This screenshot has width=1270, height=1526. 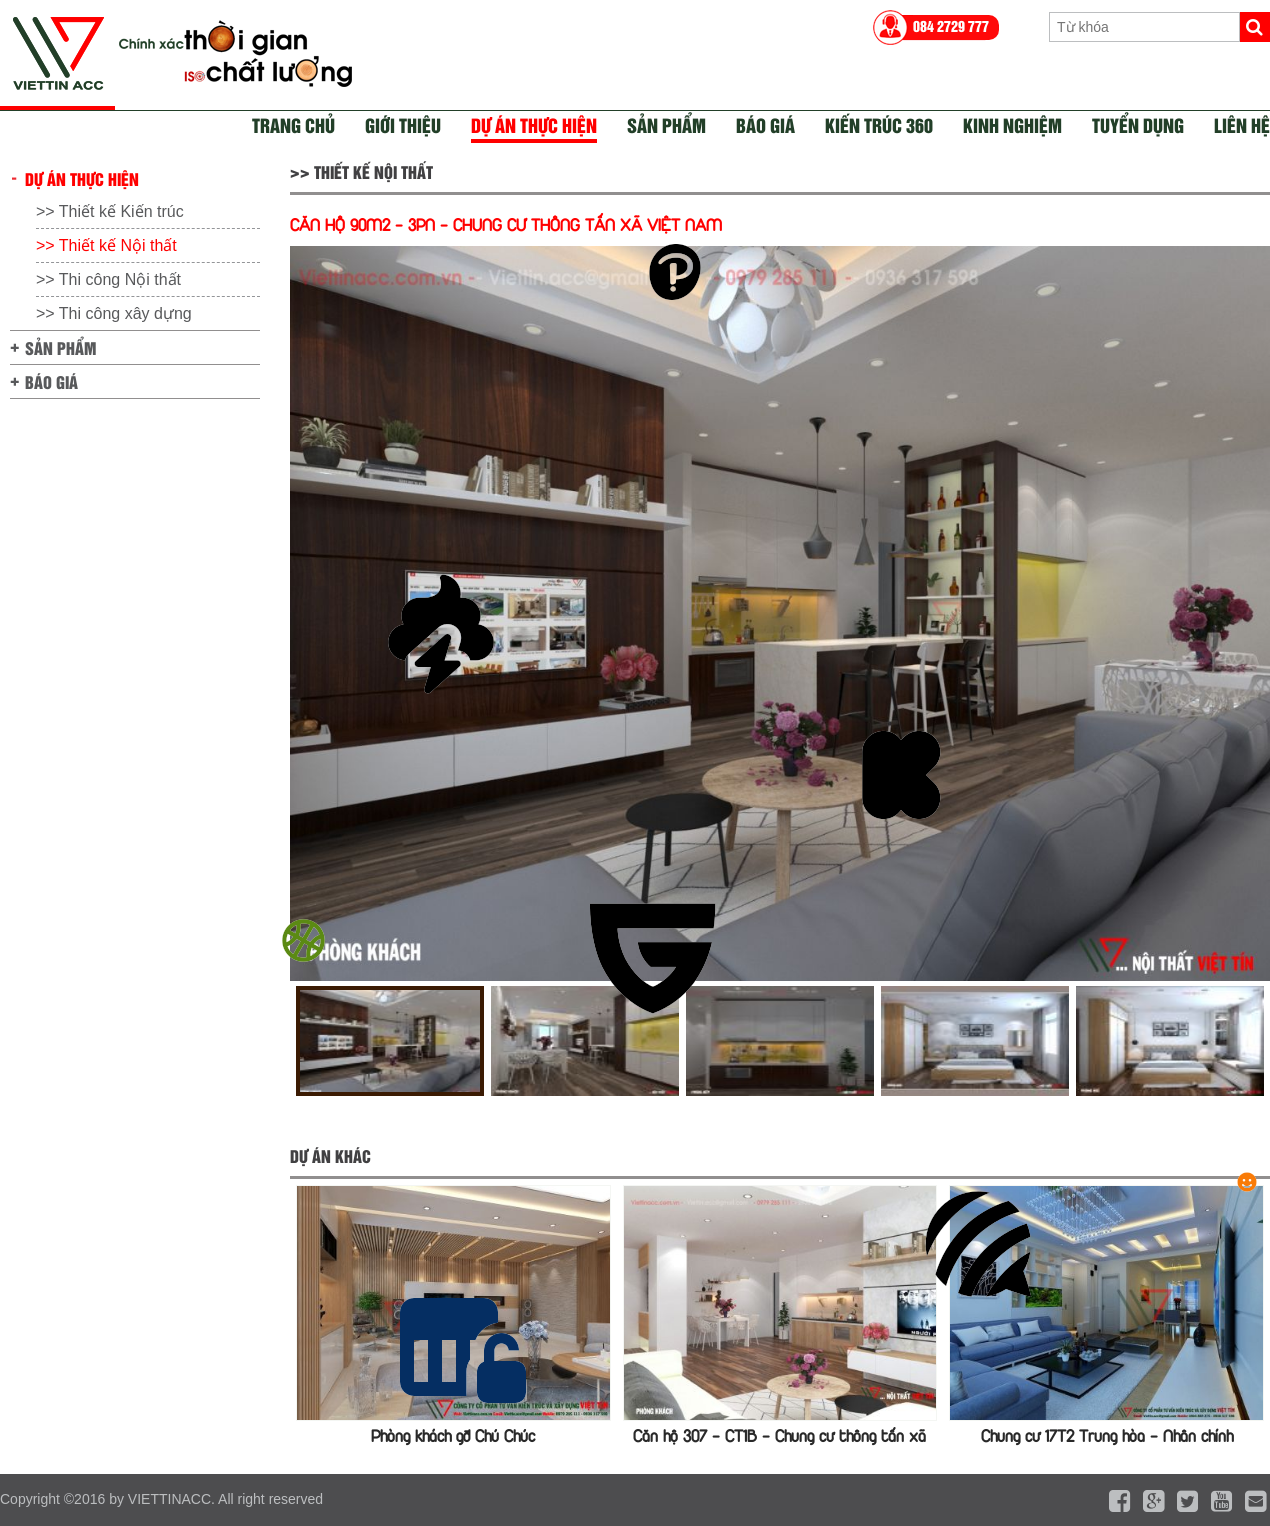 What do you see at coordinates (441, 634) in the screenshot?
I see `indicates a system error or crash` at bounding box center [441, 634].